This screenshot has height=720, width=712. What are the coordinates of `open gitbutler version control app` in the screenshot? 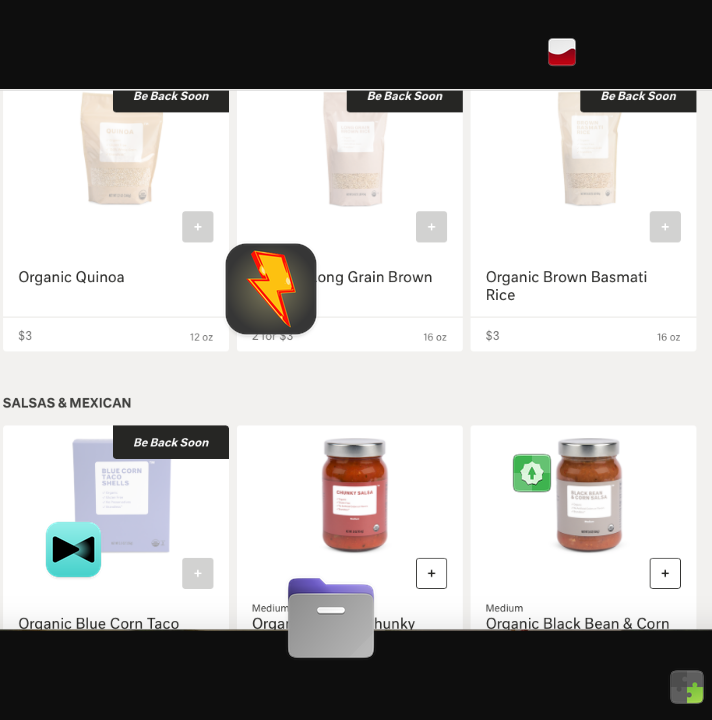 It's located at (73, 549).